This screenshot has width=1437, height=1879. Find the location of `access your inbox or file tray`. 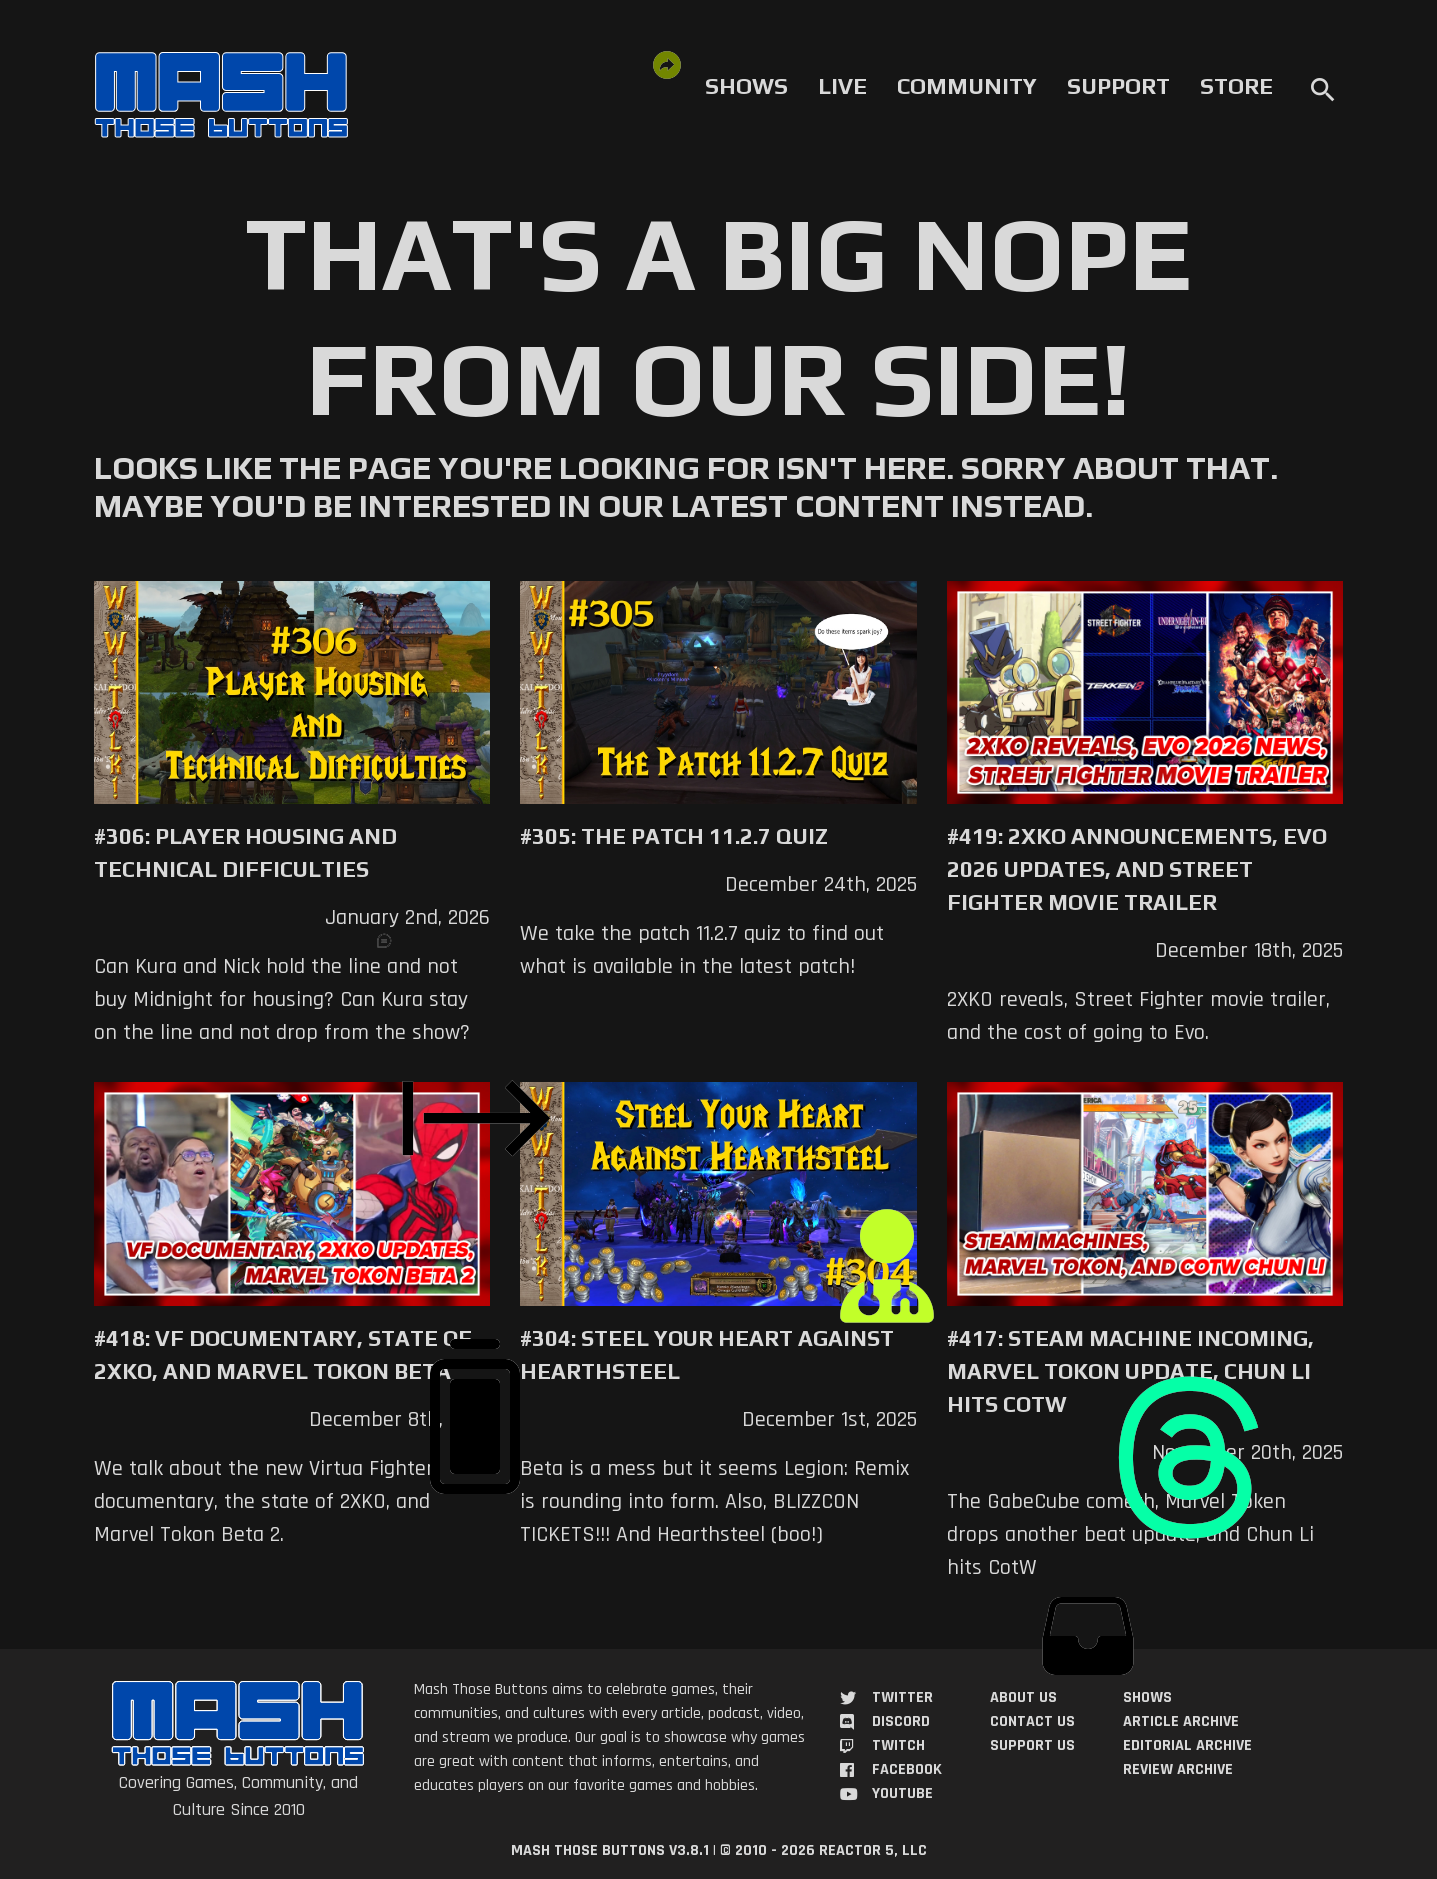

access your inbox or file tray is located at coordinates (1088, 1636).